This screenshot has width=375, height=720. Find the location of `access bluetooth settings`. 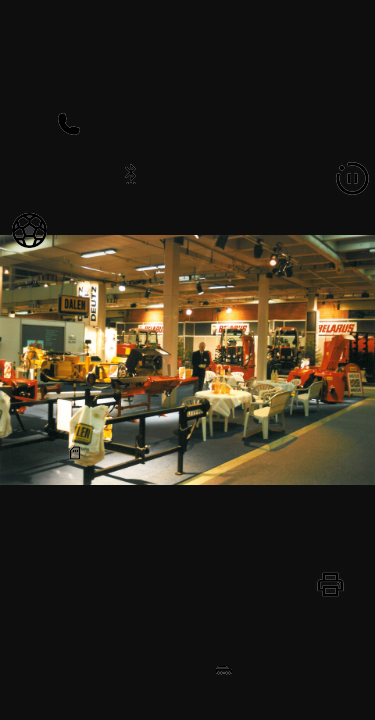

access bluetooth settings is located at coordinates (131, 174).